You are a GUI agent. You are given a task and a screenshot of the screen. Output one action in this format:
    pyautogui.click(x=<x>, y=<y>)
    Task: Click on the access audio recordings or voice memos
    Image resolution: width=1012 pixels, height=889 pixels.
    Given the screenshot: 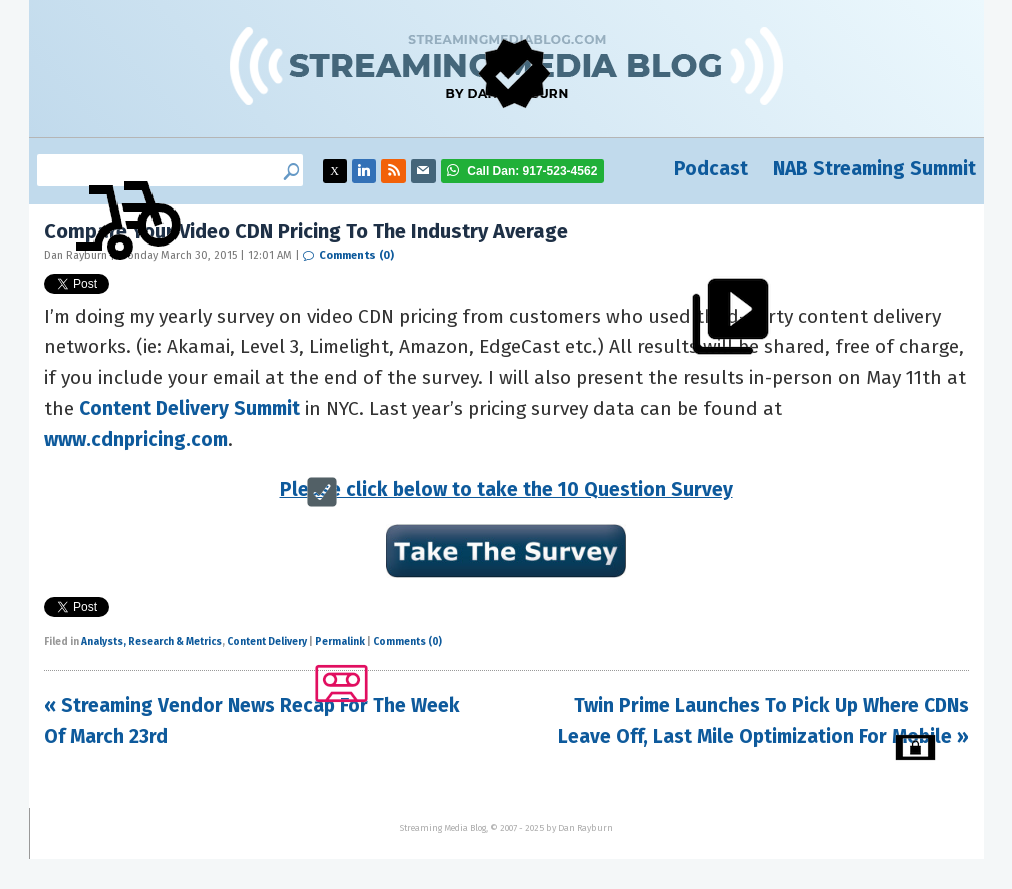 What is the action you would take?
    pyautogui.click(x=341, y=683)
    